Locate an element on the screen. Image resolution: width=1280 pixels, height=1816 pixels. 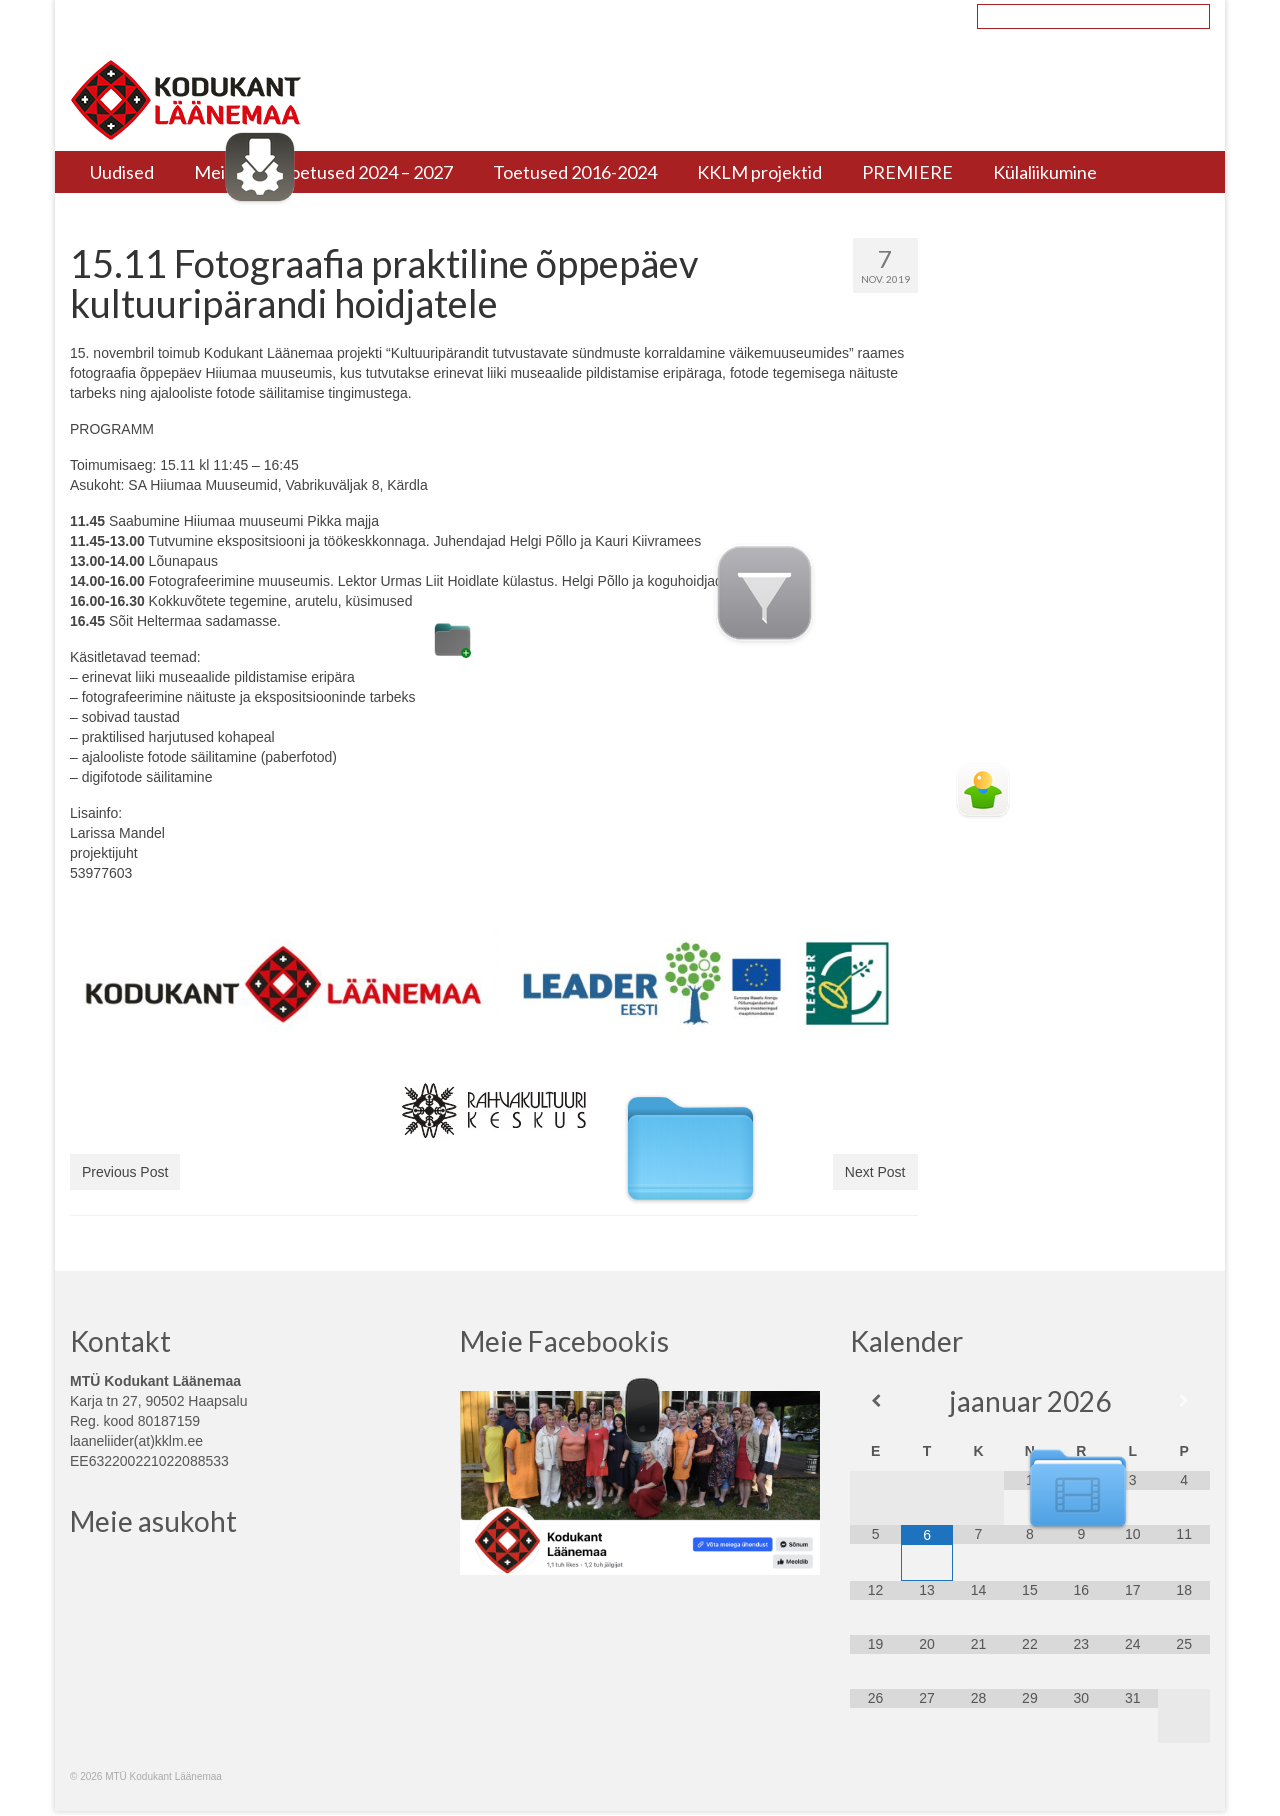
bluetooth mouse connected is located at coordinates (642, 1412).